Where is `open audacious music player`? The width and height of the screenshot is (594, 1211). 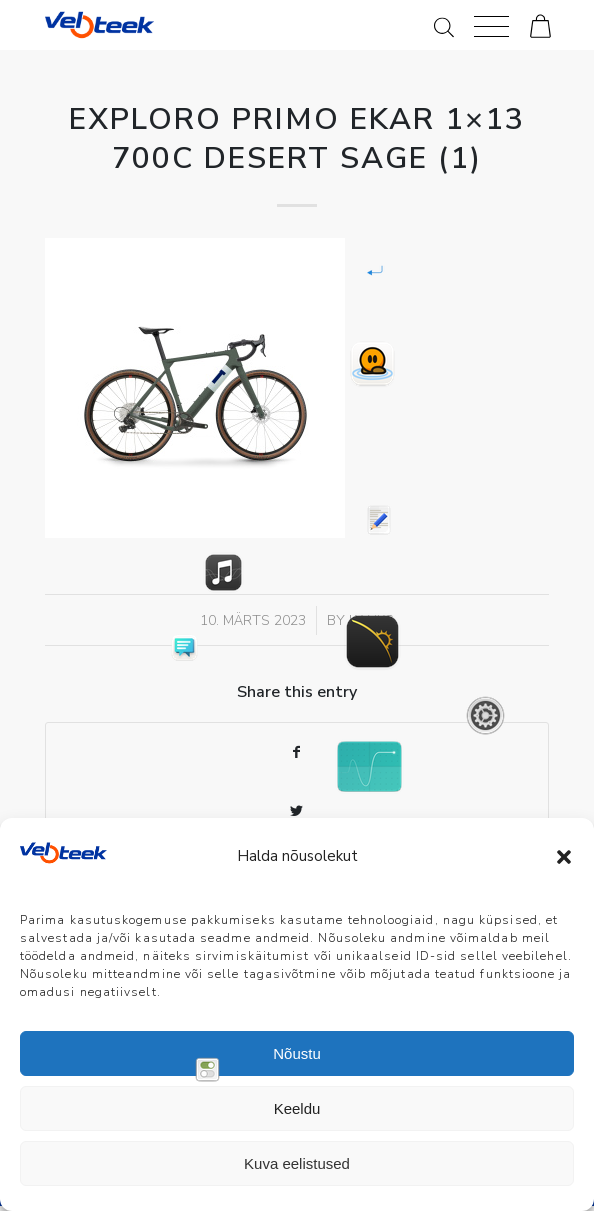 open audacious music player is located at coordinates (223, 572).